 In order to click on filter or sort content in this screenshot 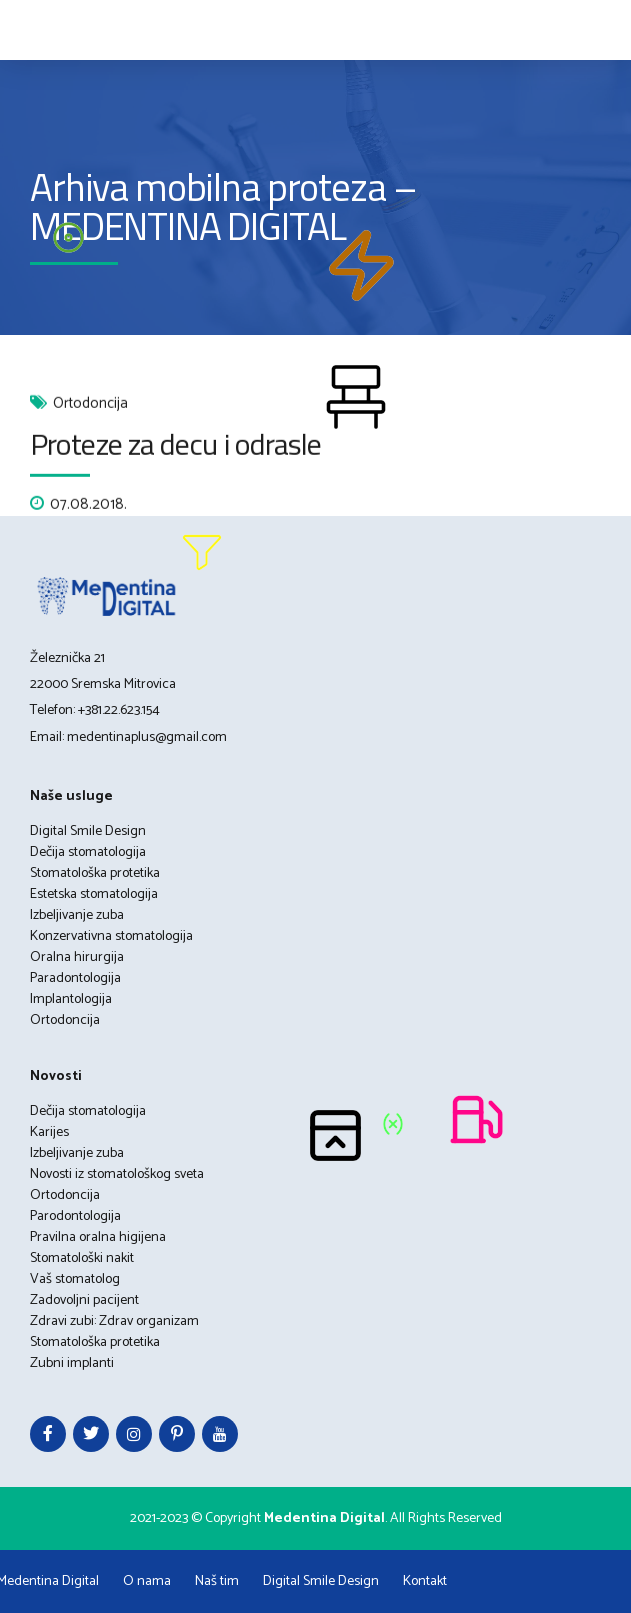, I will do `click(202, 551)`.